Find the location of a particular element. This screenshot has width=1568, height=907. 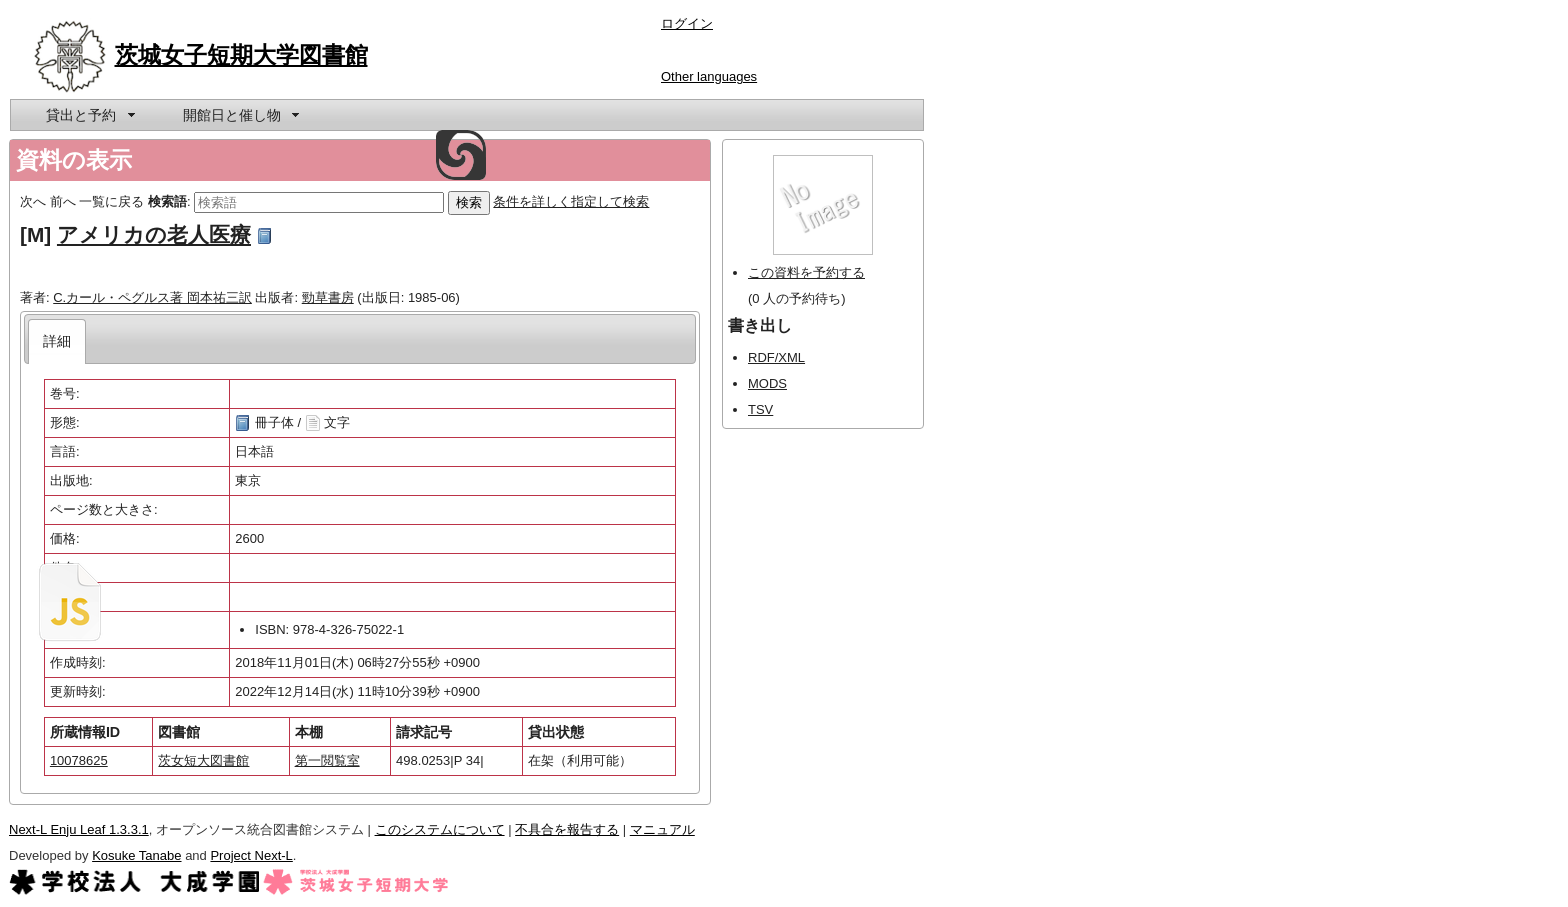

open meld file comparison tool is located at coordinates (461, 155).